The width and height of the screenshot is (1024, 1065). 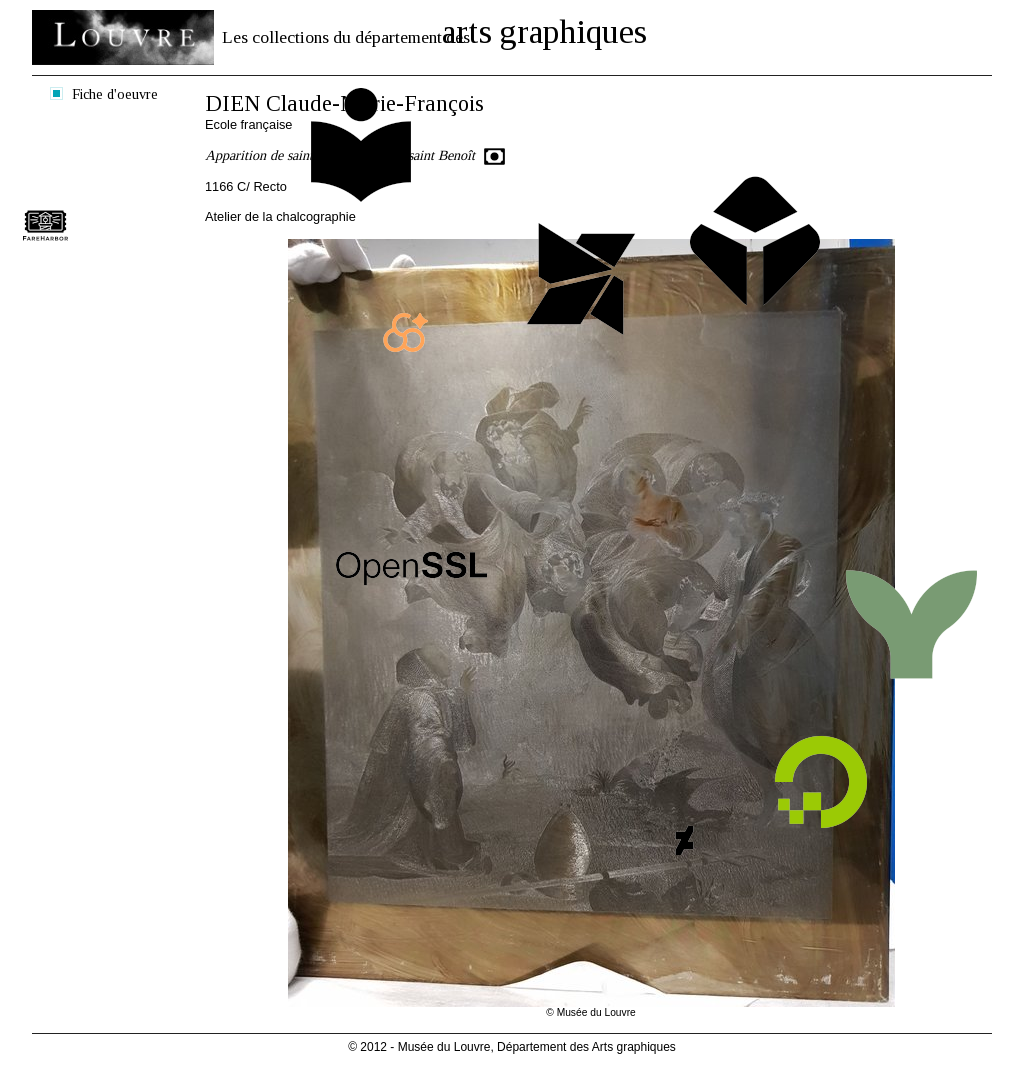 What do you see at coordinates (821, 782) in the screenshot?
I see `DigitalOcean logo` at bounding box center [821, 782].